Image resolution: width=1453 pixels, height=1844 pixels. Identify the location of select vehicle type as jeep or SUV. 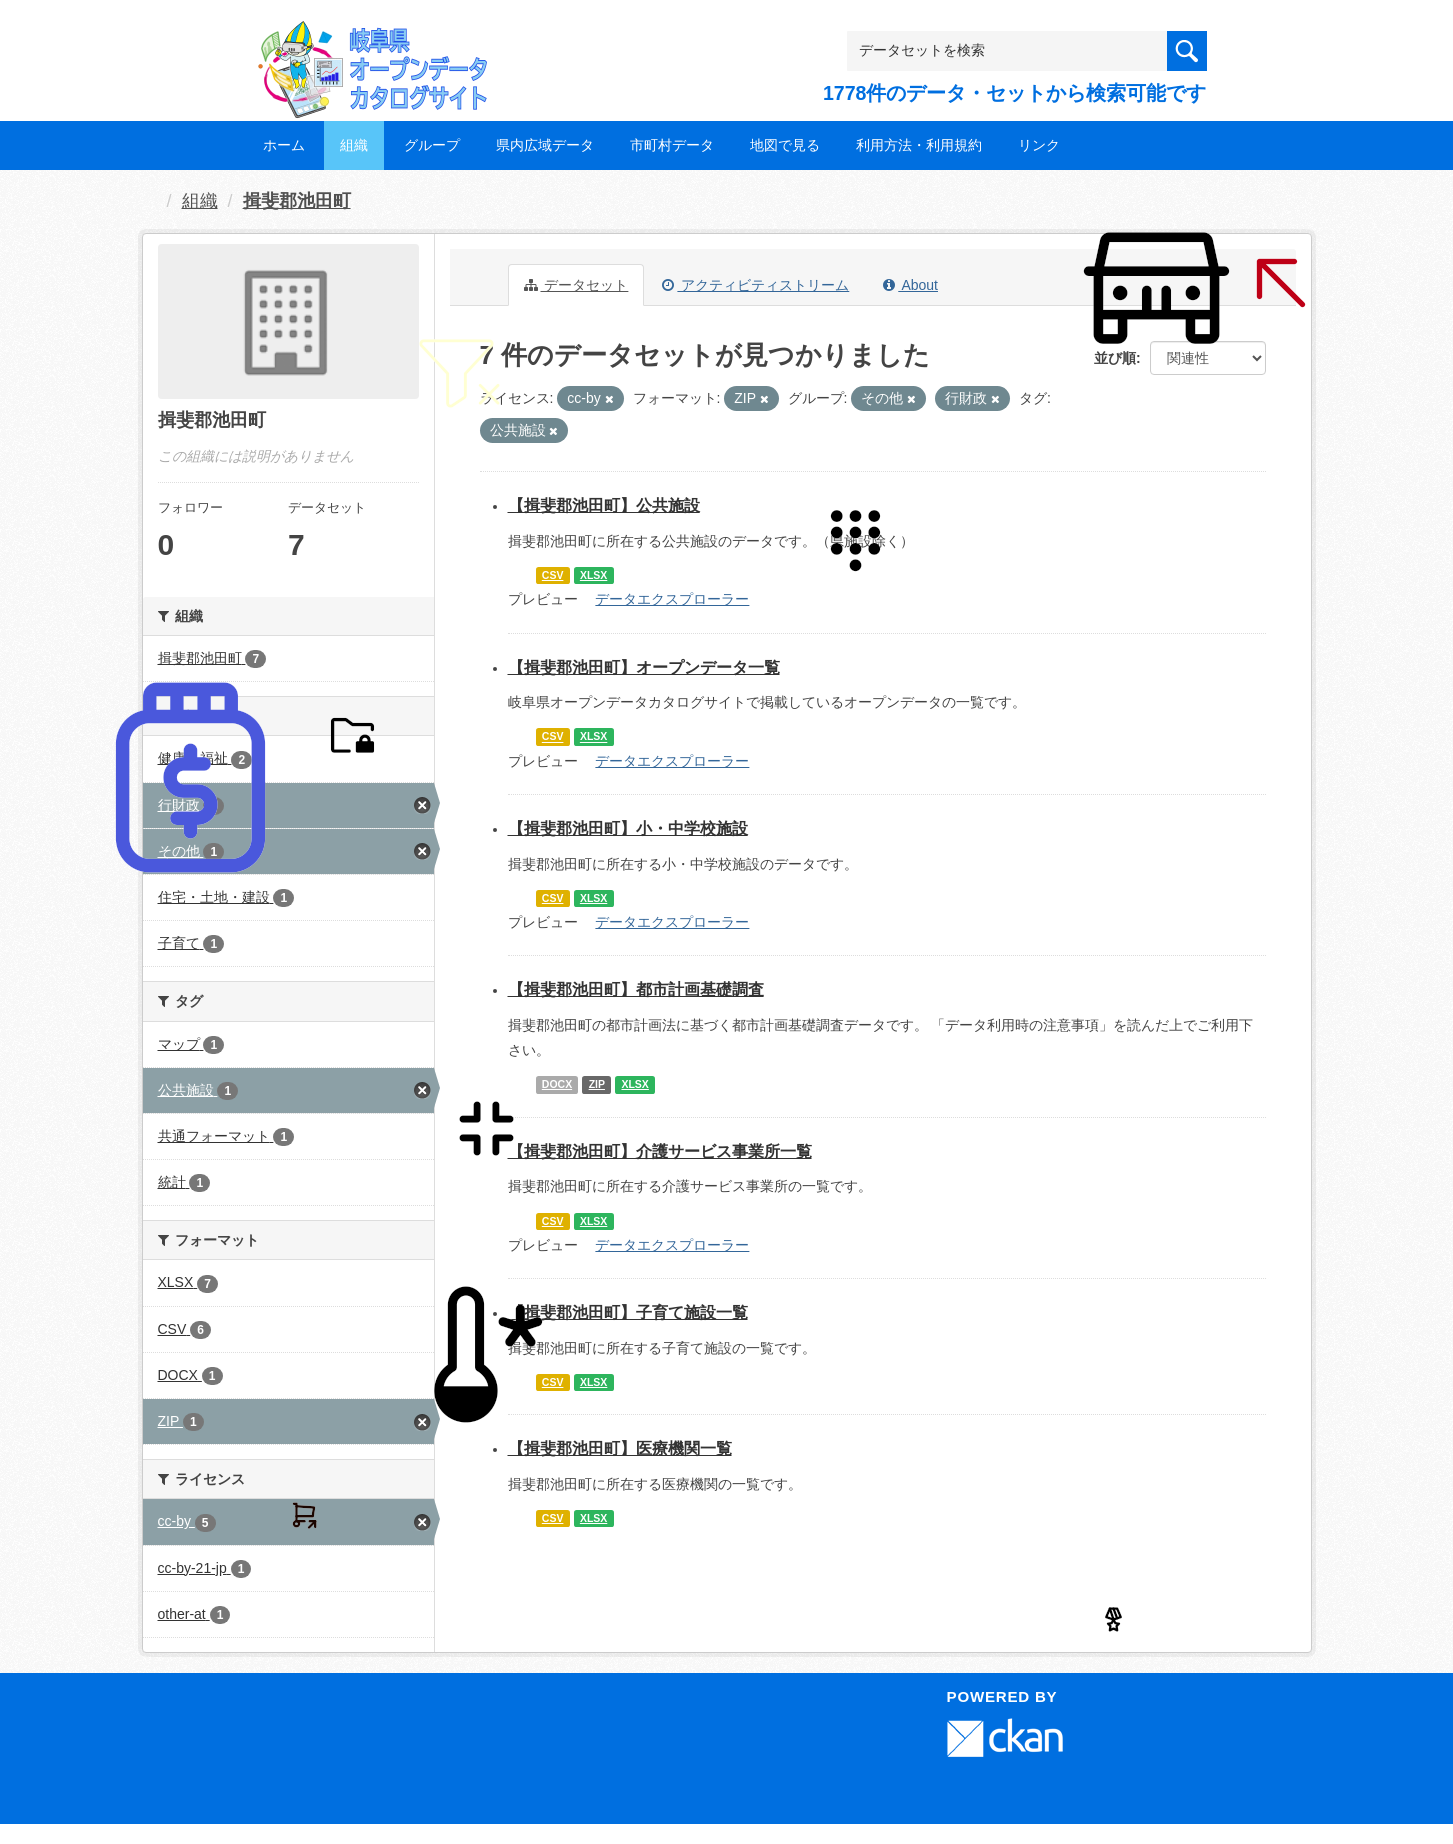
(1156, 290).